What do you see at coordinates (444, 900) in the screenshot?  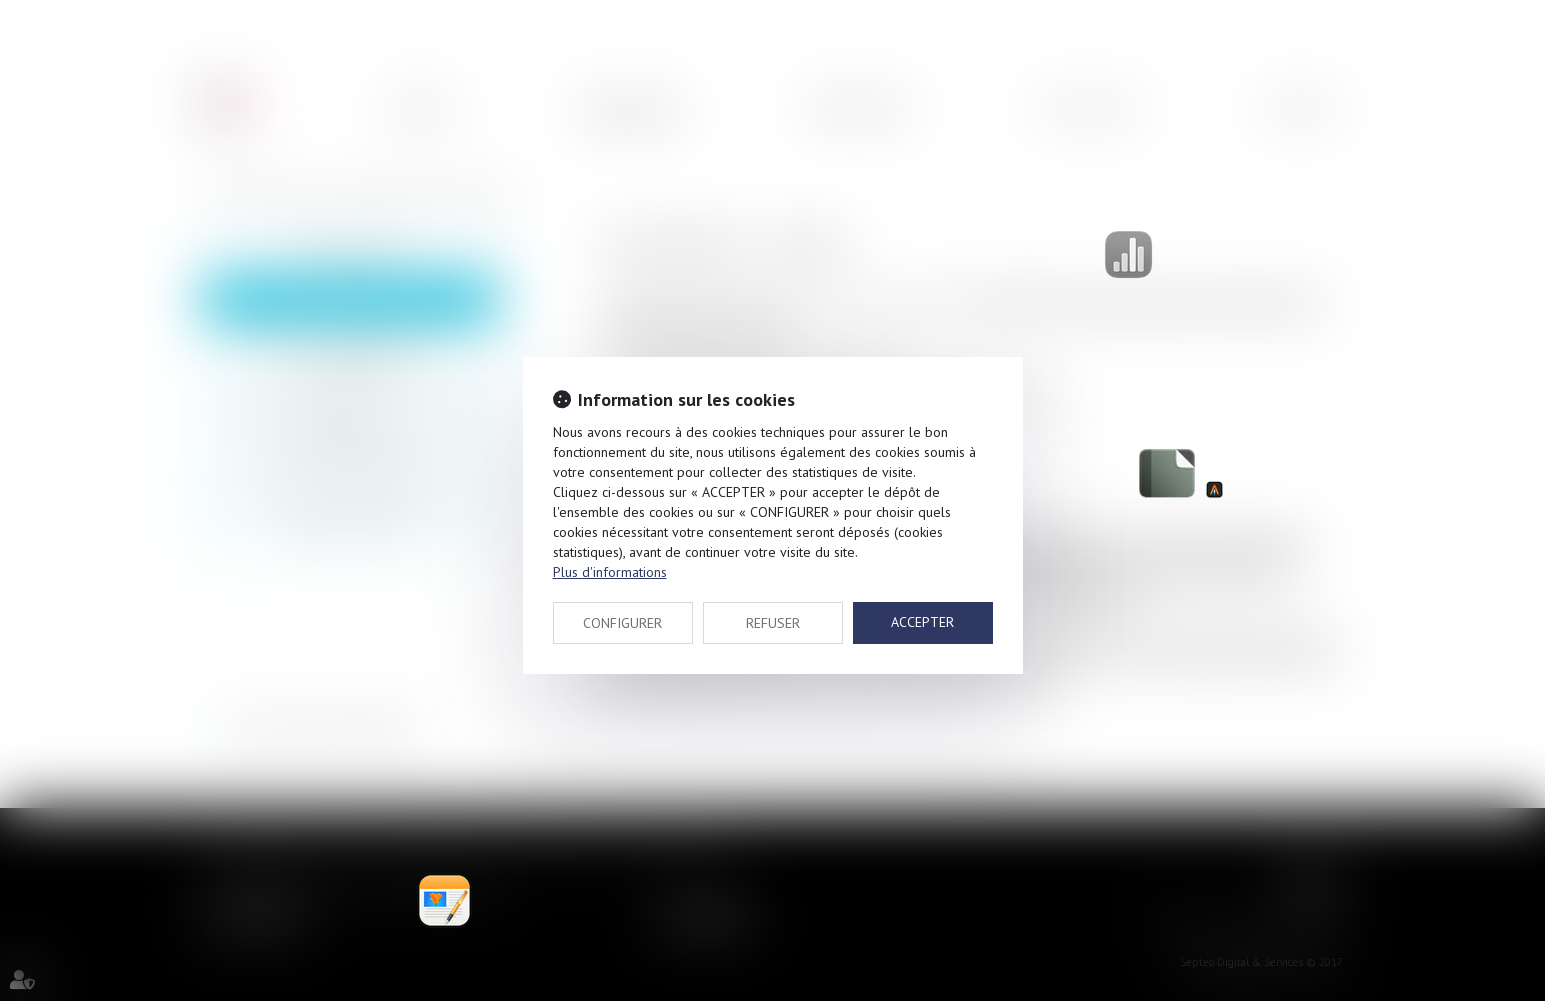 I see `open calligrawords app` at bounding box center [444, 900].